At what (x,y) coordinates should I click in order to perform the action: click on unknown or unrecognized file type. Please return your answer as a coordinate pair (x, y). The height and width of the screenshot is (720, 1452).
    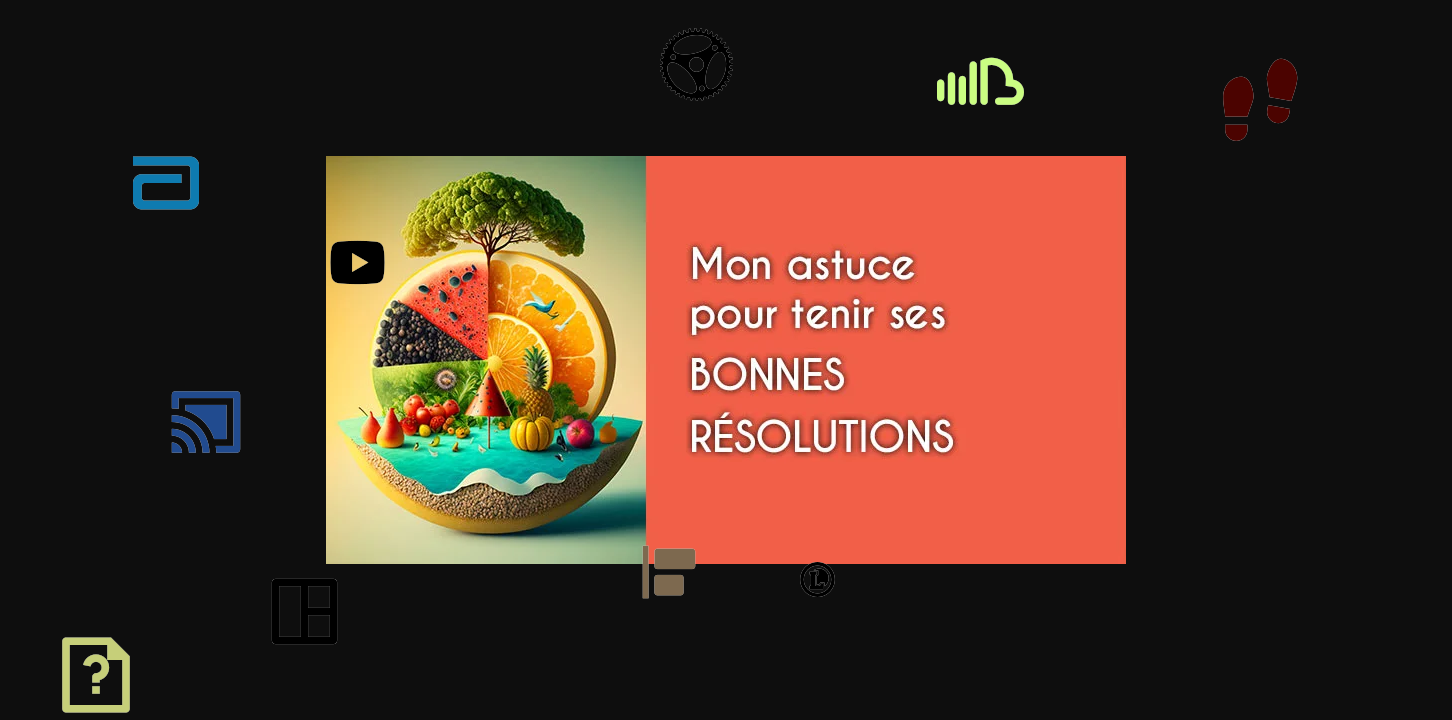
    Looking at the image, I should click on (96, 675).